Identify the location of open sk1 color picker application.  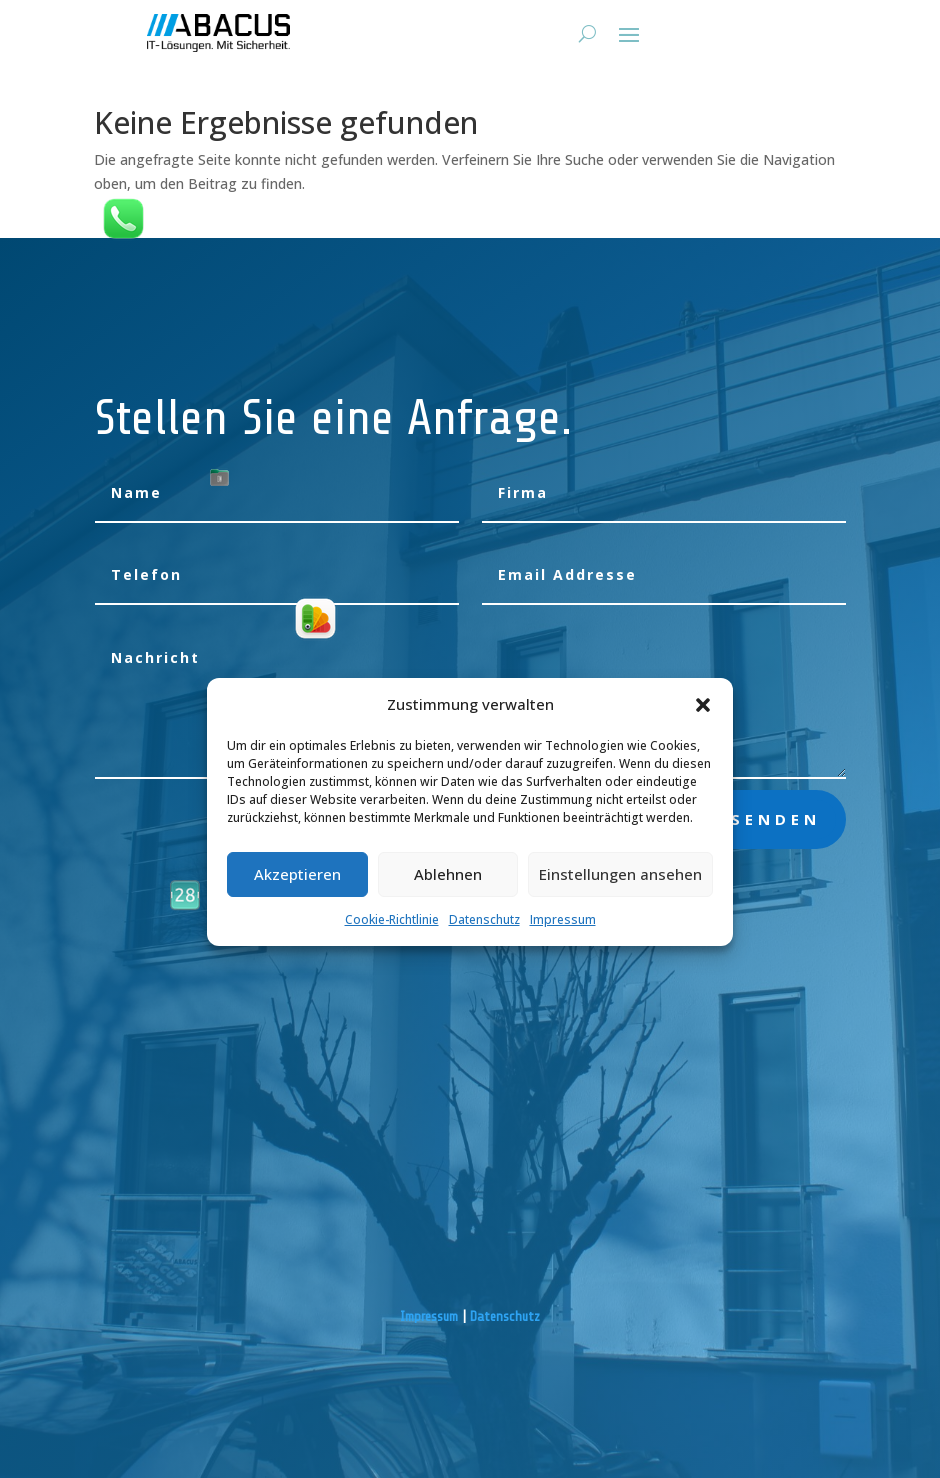
(315, 618).